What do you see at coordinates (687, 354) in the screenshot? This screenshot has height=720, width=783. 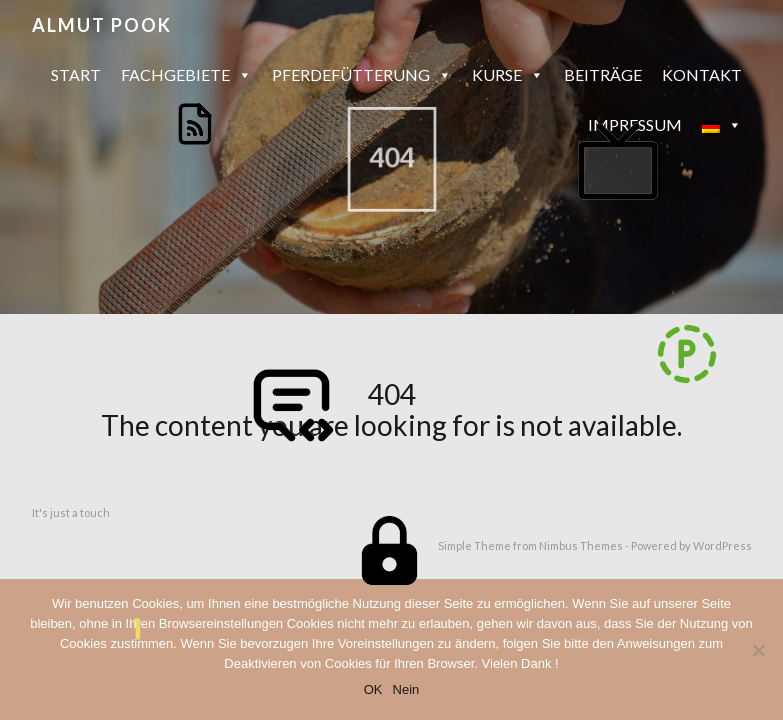 I see `indicates parking location or zone` at bounding box center [687, 354].